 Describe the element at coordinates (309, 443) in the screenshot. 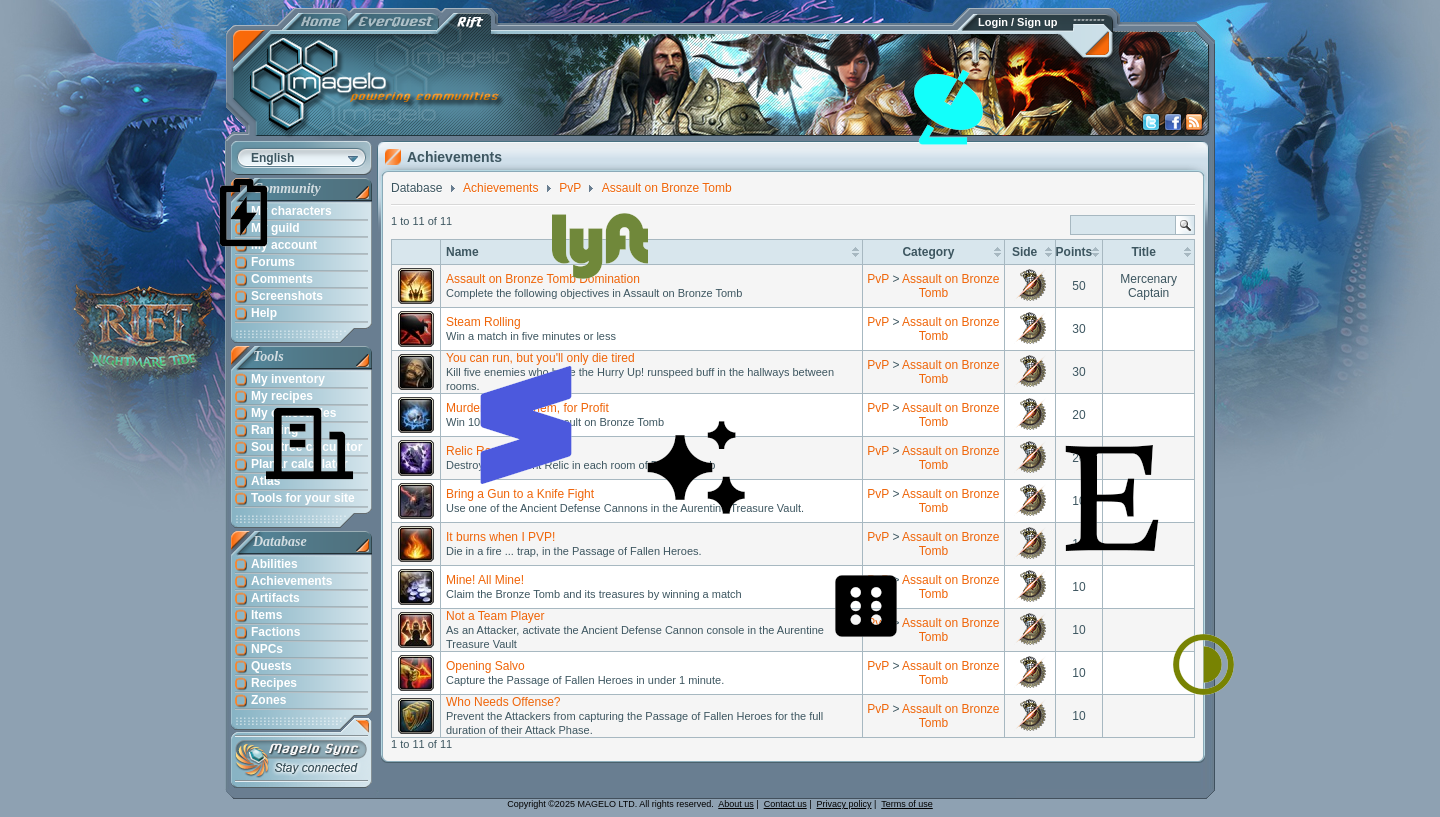

I see `view office or business location` at that location.